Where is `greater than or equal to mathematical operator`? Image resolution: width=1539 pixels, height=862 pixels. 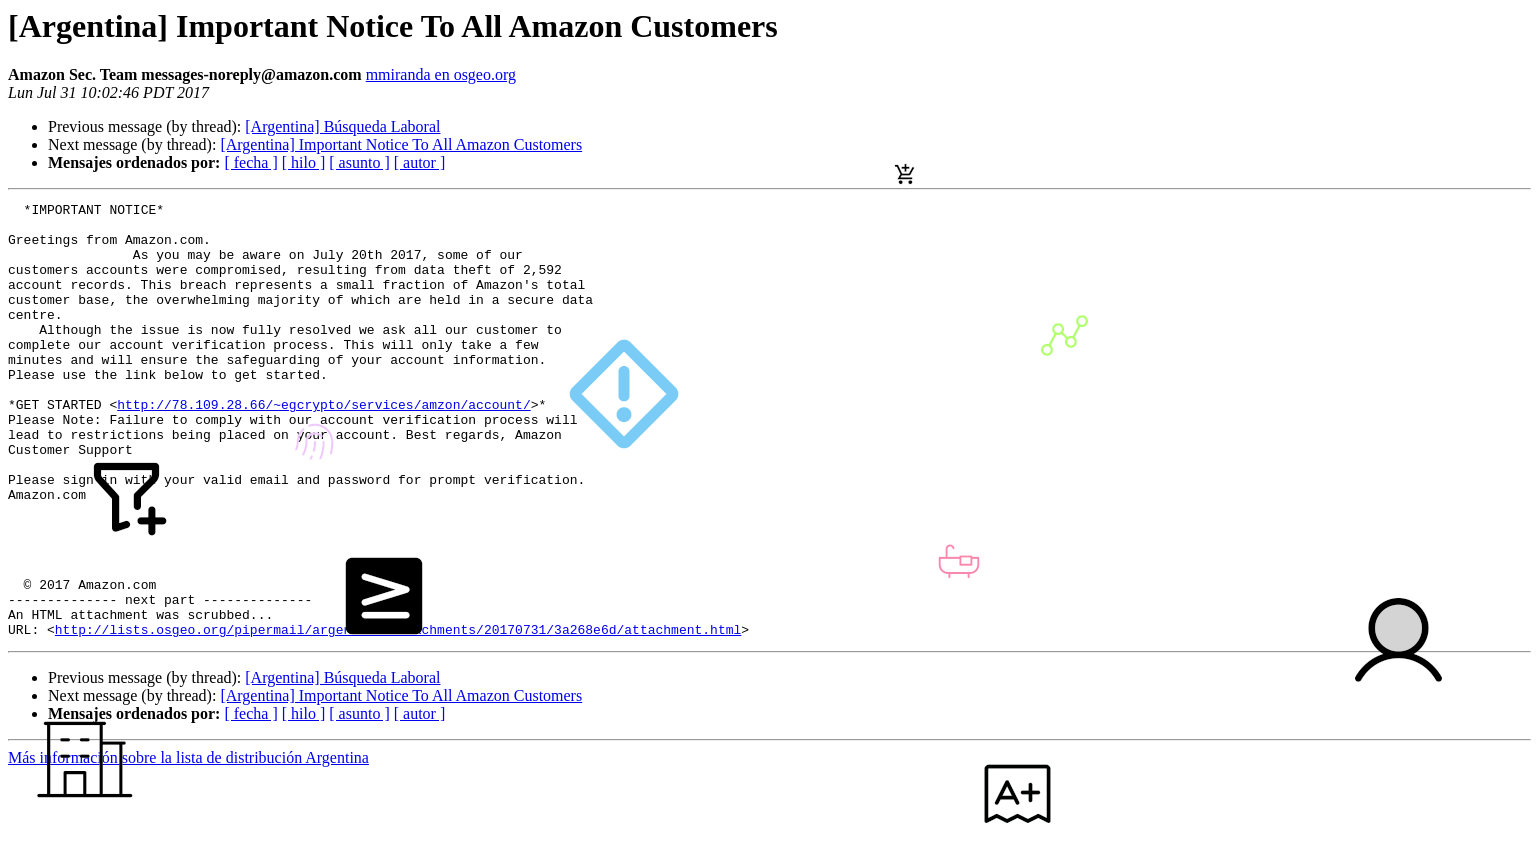 greater than or equal to mathematical operator is located at coordinates (384, 596).